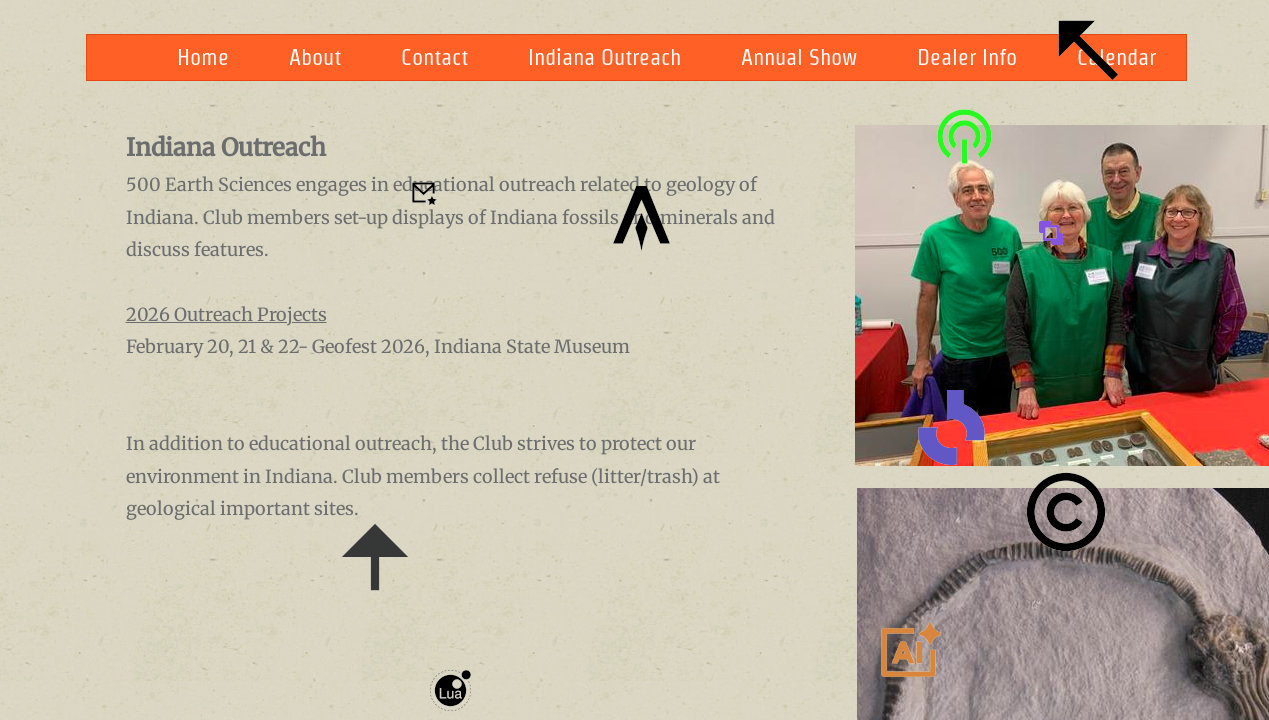 The height and width of the screenshot is (720, 1269). Describe the element at coordinates (1087, 49) in the screenshot. I see `navigate back and up in hierarchy` at that location.